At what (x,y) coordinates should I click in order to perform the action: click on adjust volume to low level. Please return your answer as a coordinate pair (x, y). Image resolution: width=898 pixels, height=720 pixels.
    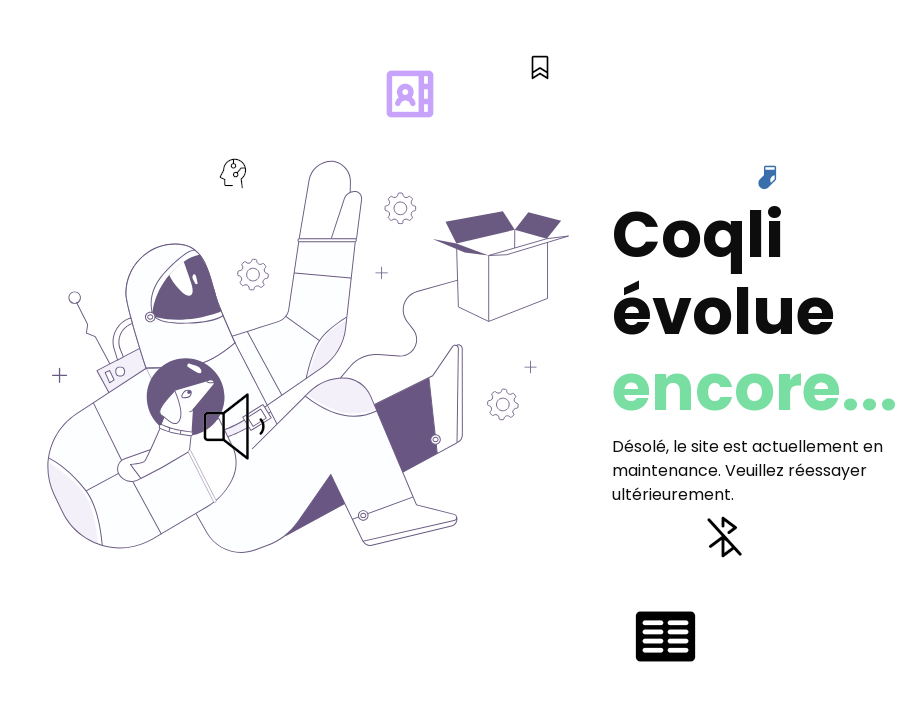
    Looking at the image, I should click on (239, 426).